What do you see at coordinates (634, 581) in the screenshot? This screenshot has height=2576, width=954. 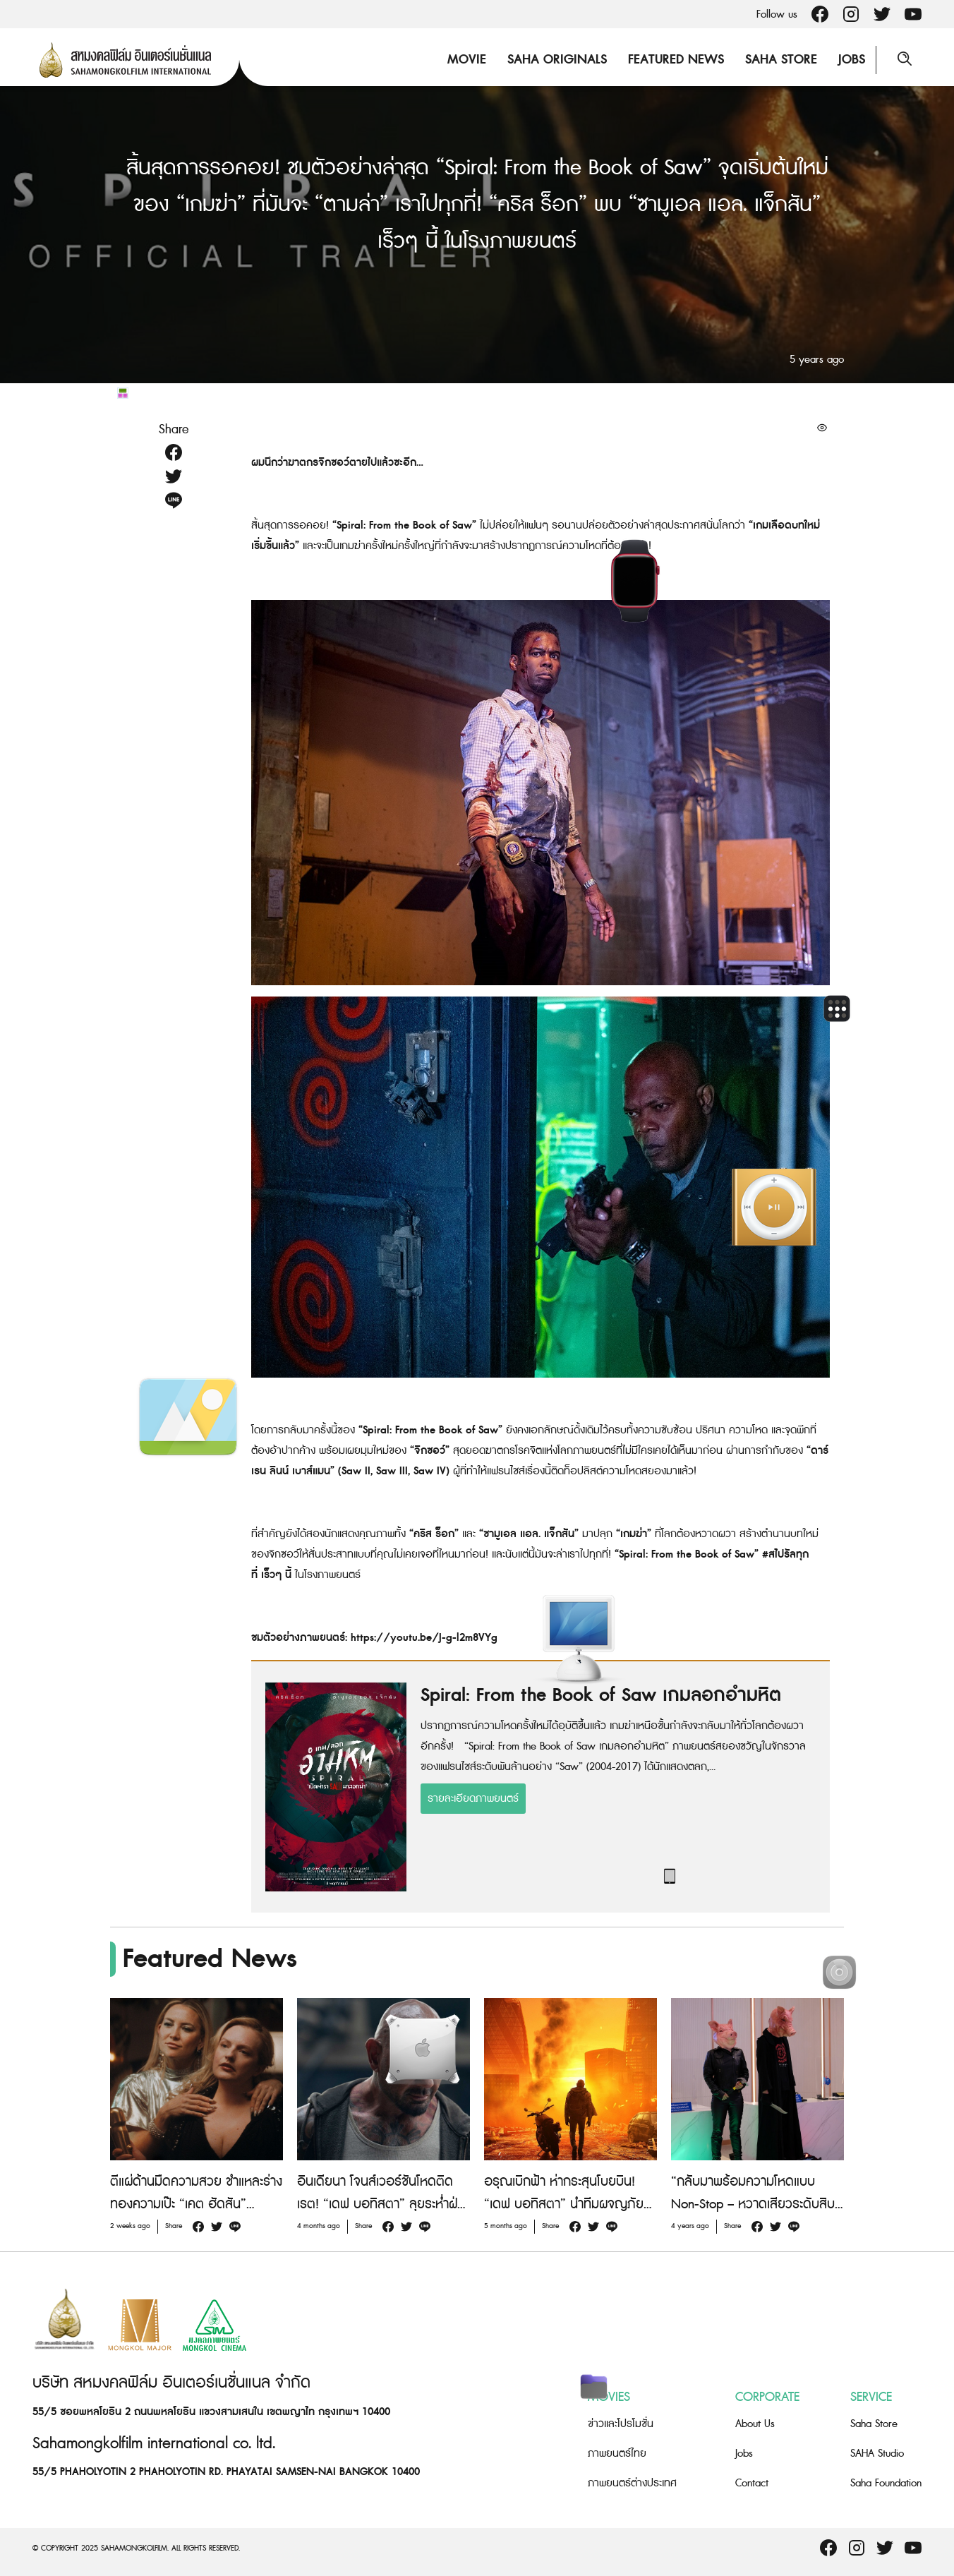 I see `apple watch series 8 device icon` at bounding box center [634, 581].